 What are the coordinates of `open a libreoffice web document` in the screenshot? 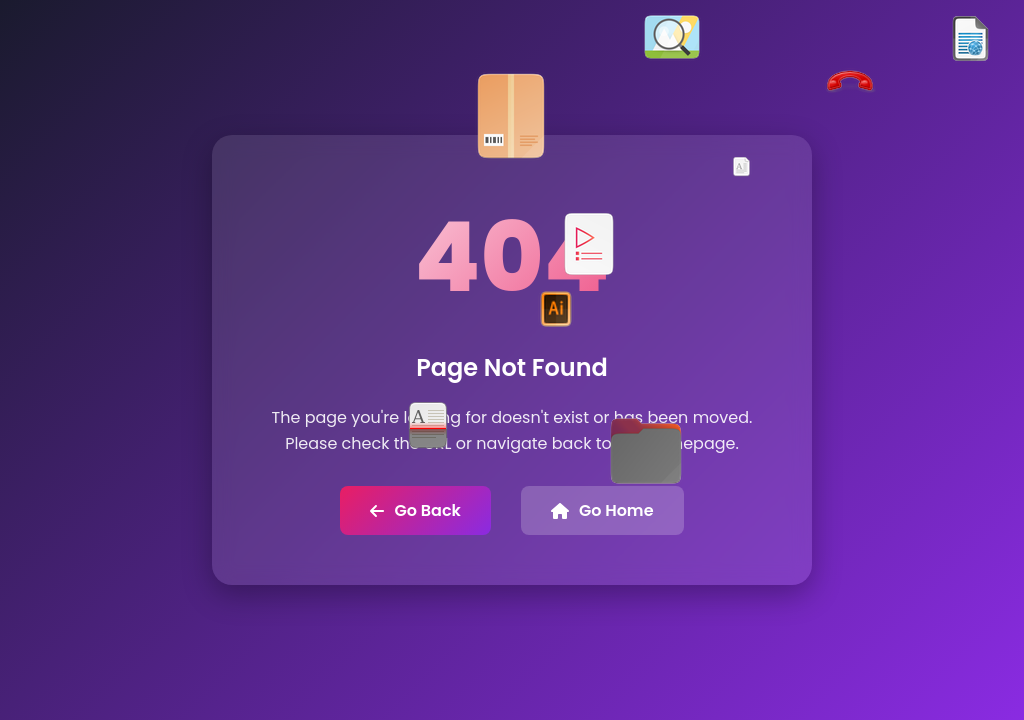 It's located at (970, 38).